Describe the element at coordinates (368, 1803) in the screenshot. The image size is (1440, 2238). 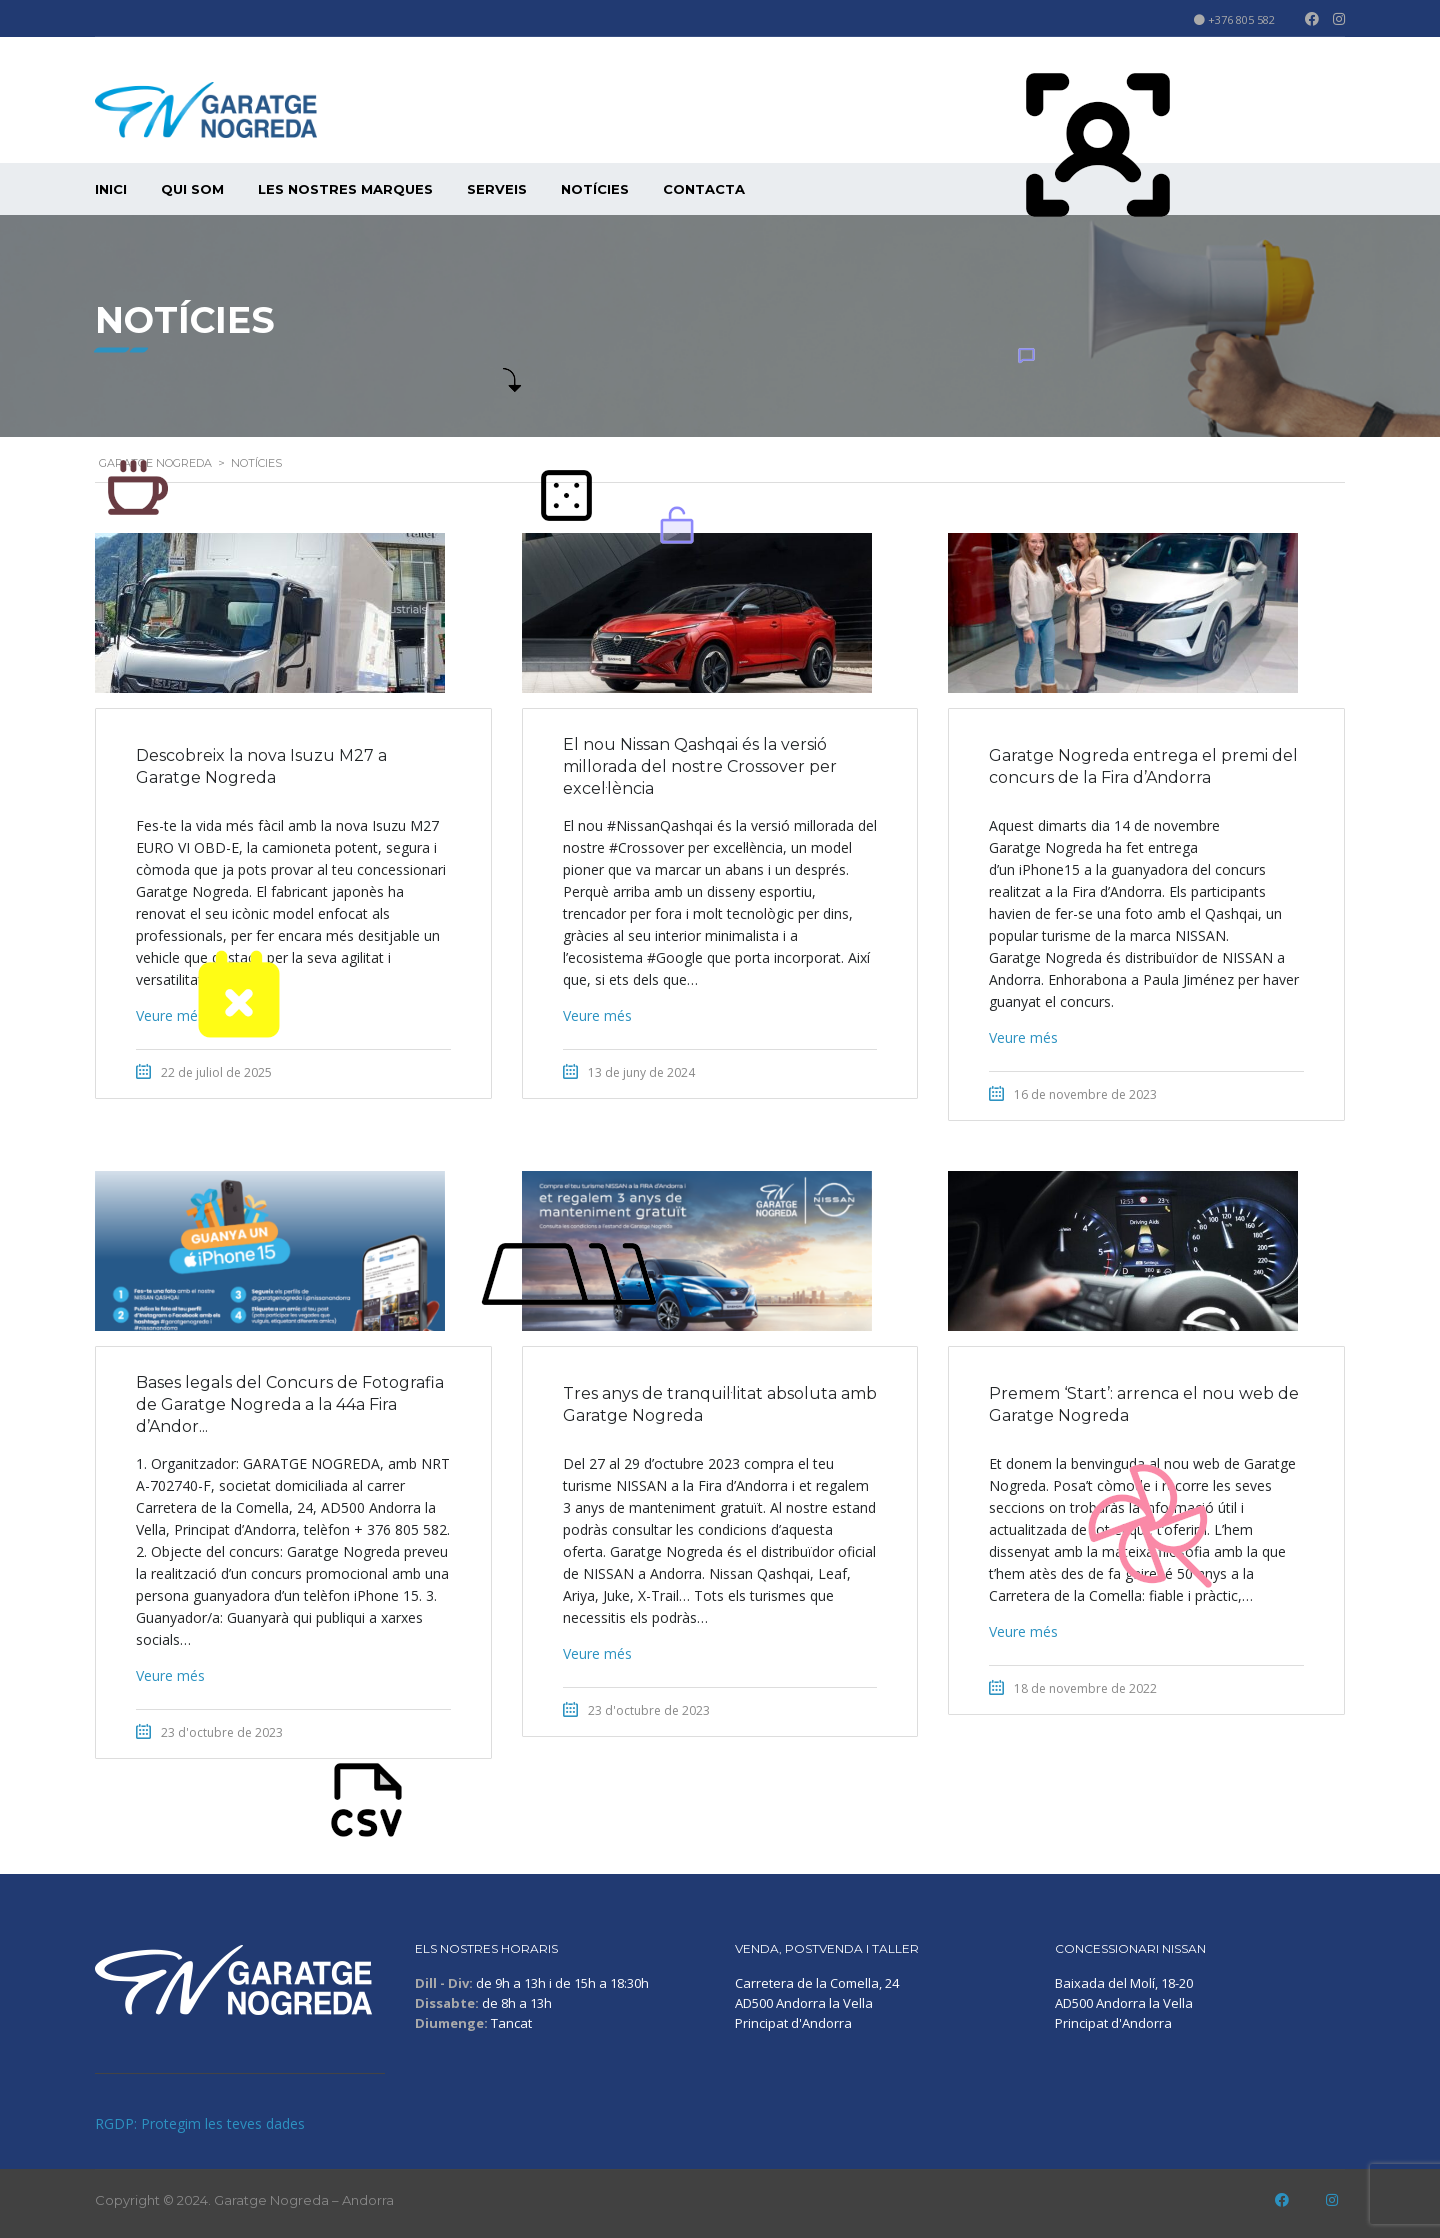
I see `open or view a CSV file` at that location.